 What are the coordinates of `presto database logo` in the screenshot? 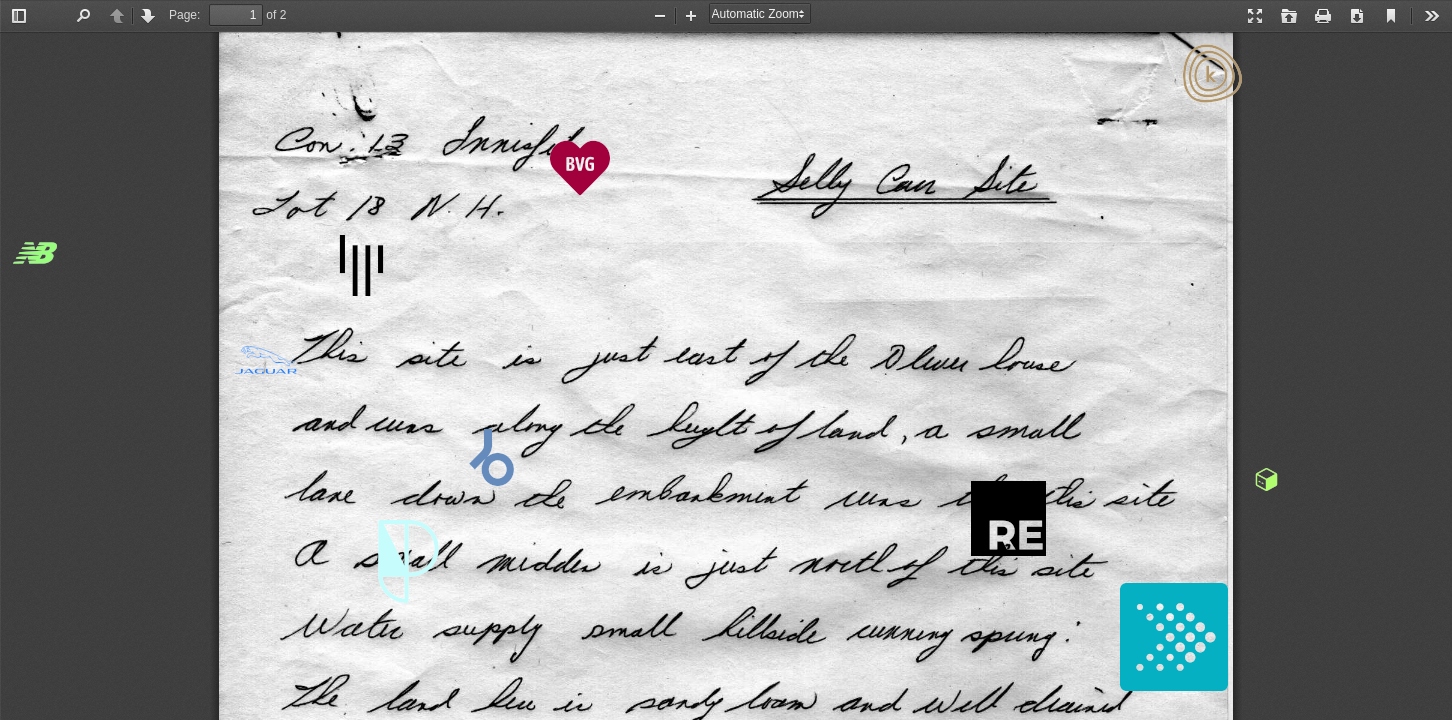 It's located at (1174, 637).